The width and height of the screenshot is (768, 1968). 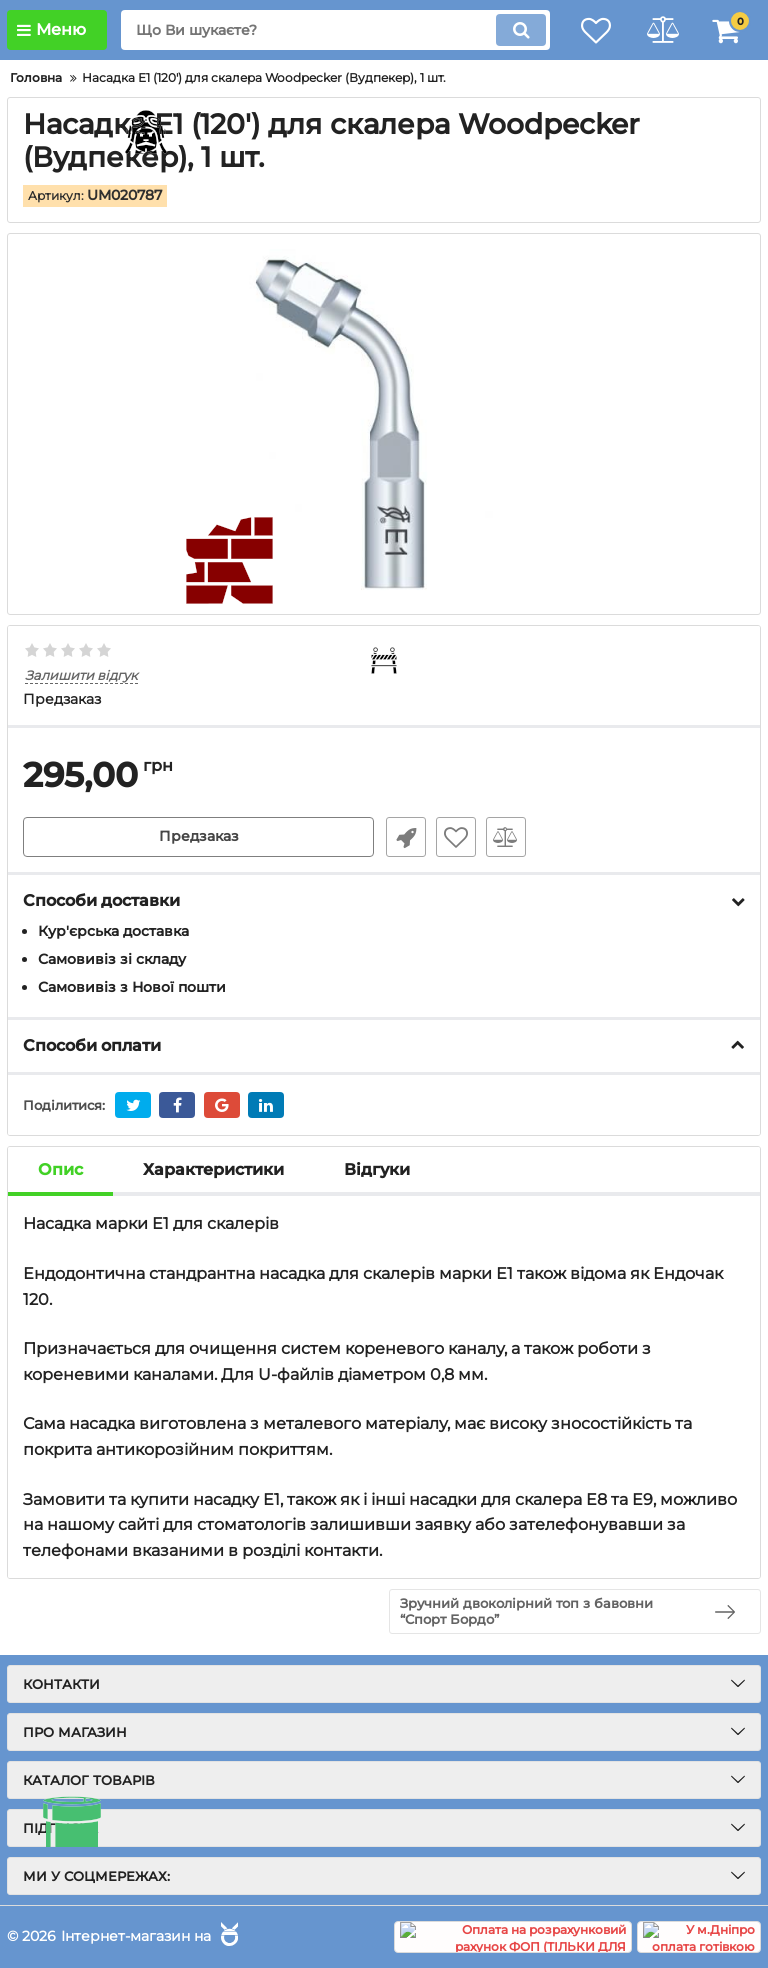 What do you see at coordinates (146, 132) in the screenshot?
I see `view pilot or aviation-related content` at bounding box center [146, 132].